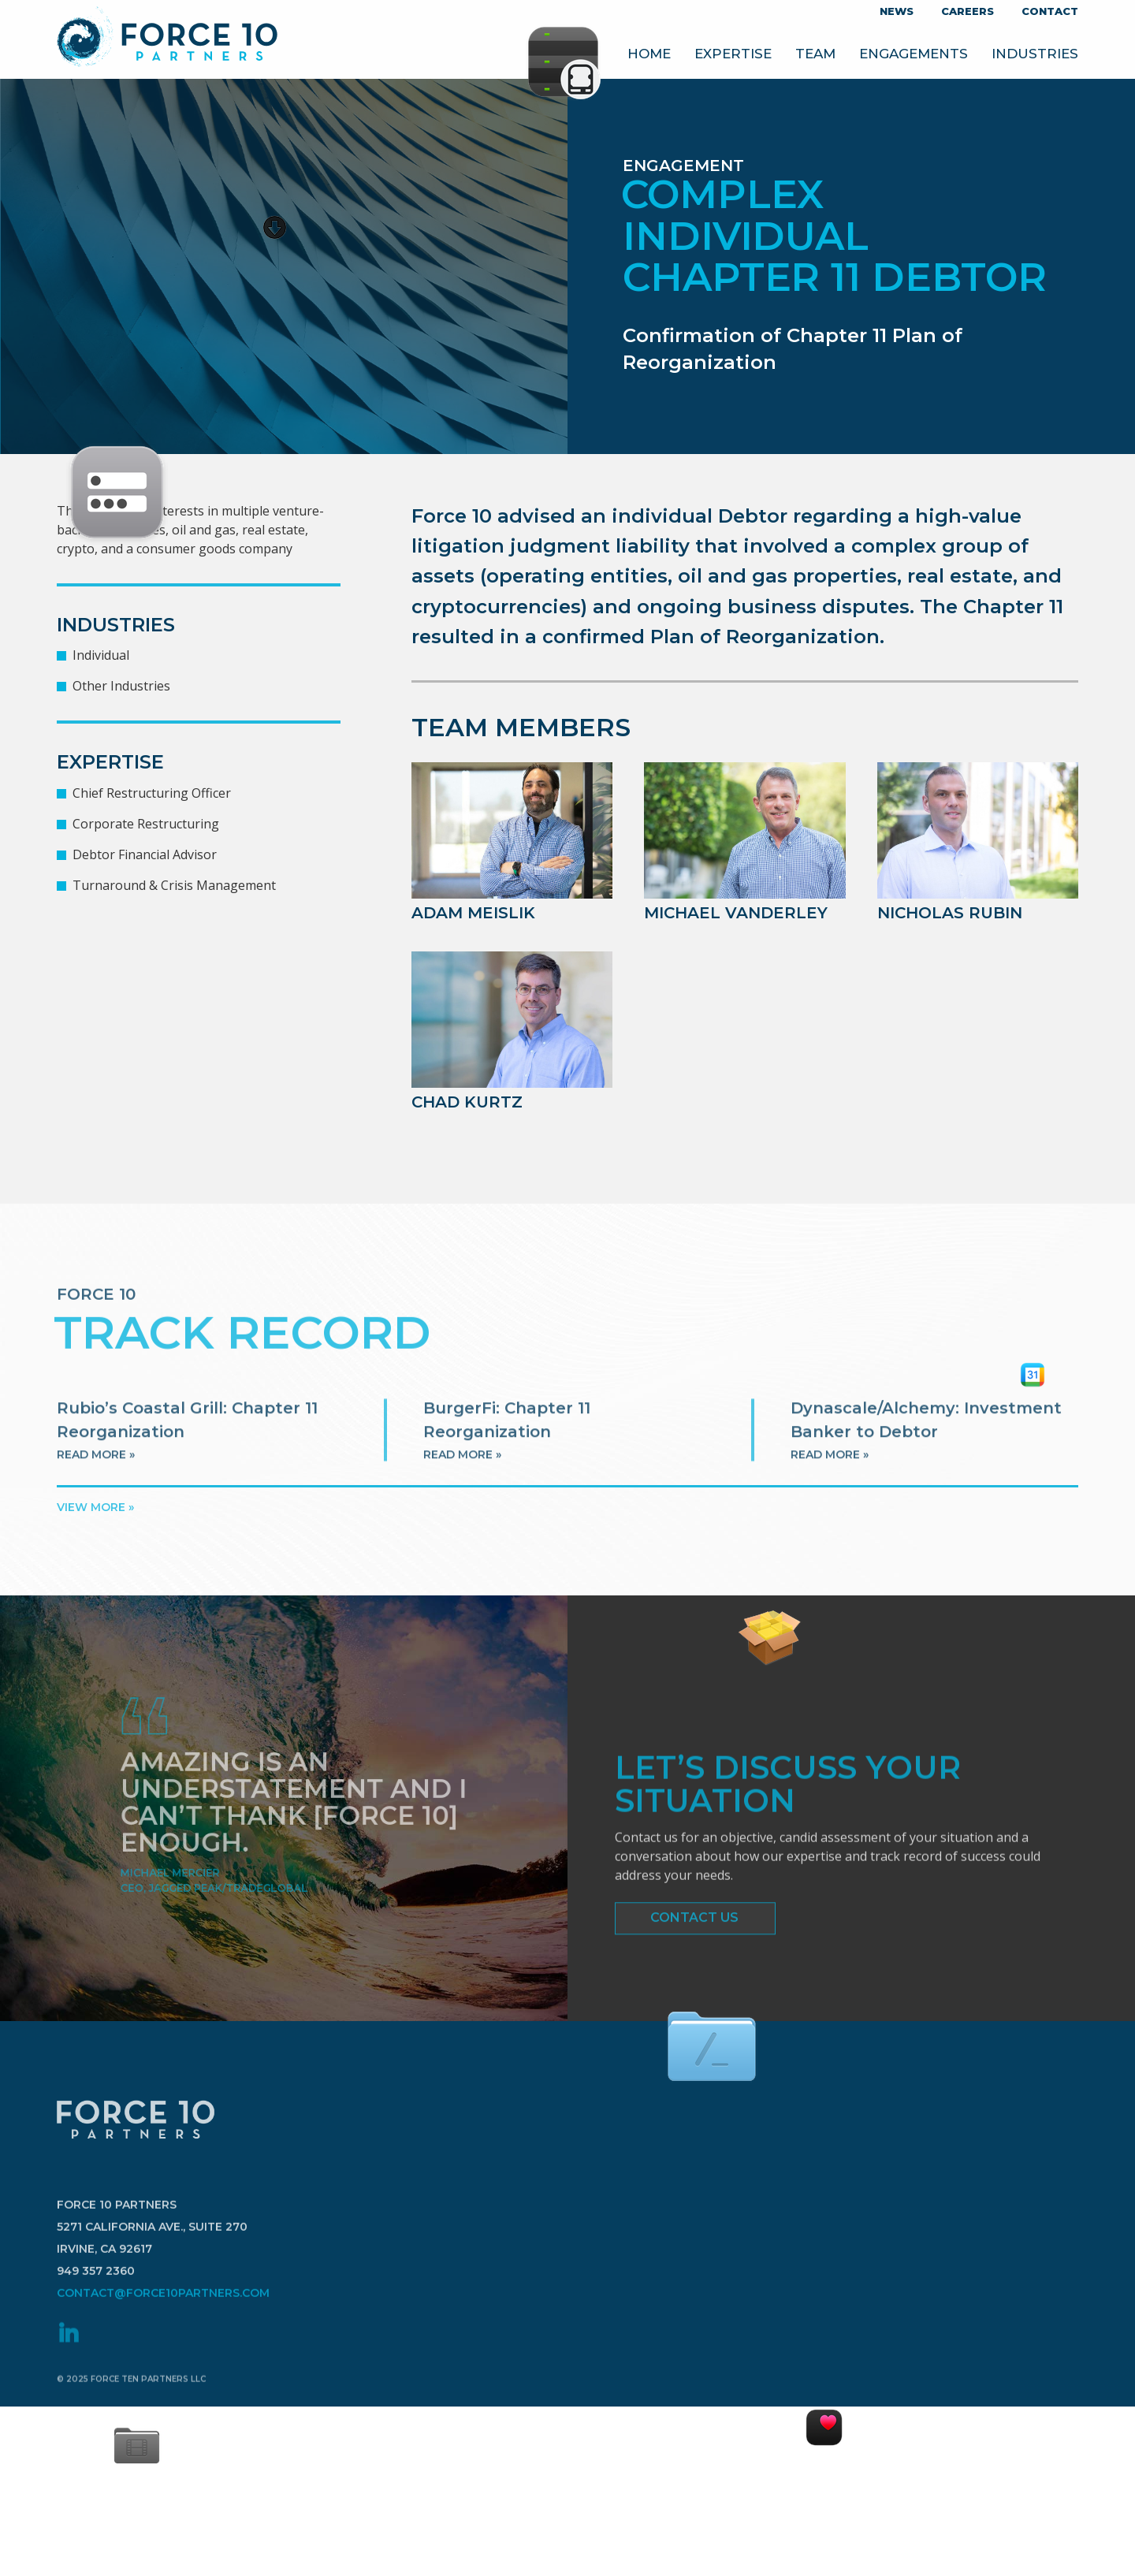 This screenshot has width=1135, height=2576. Describe the element at coordinates (770, 1636) in the screenshot. I see `install a software package bundle` at that location.